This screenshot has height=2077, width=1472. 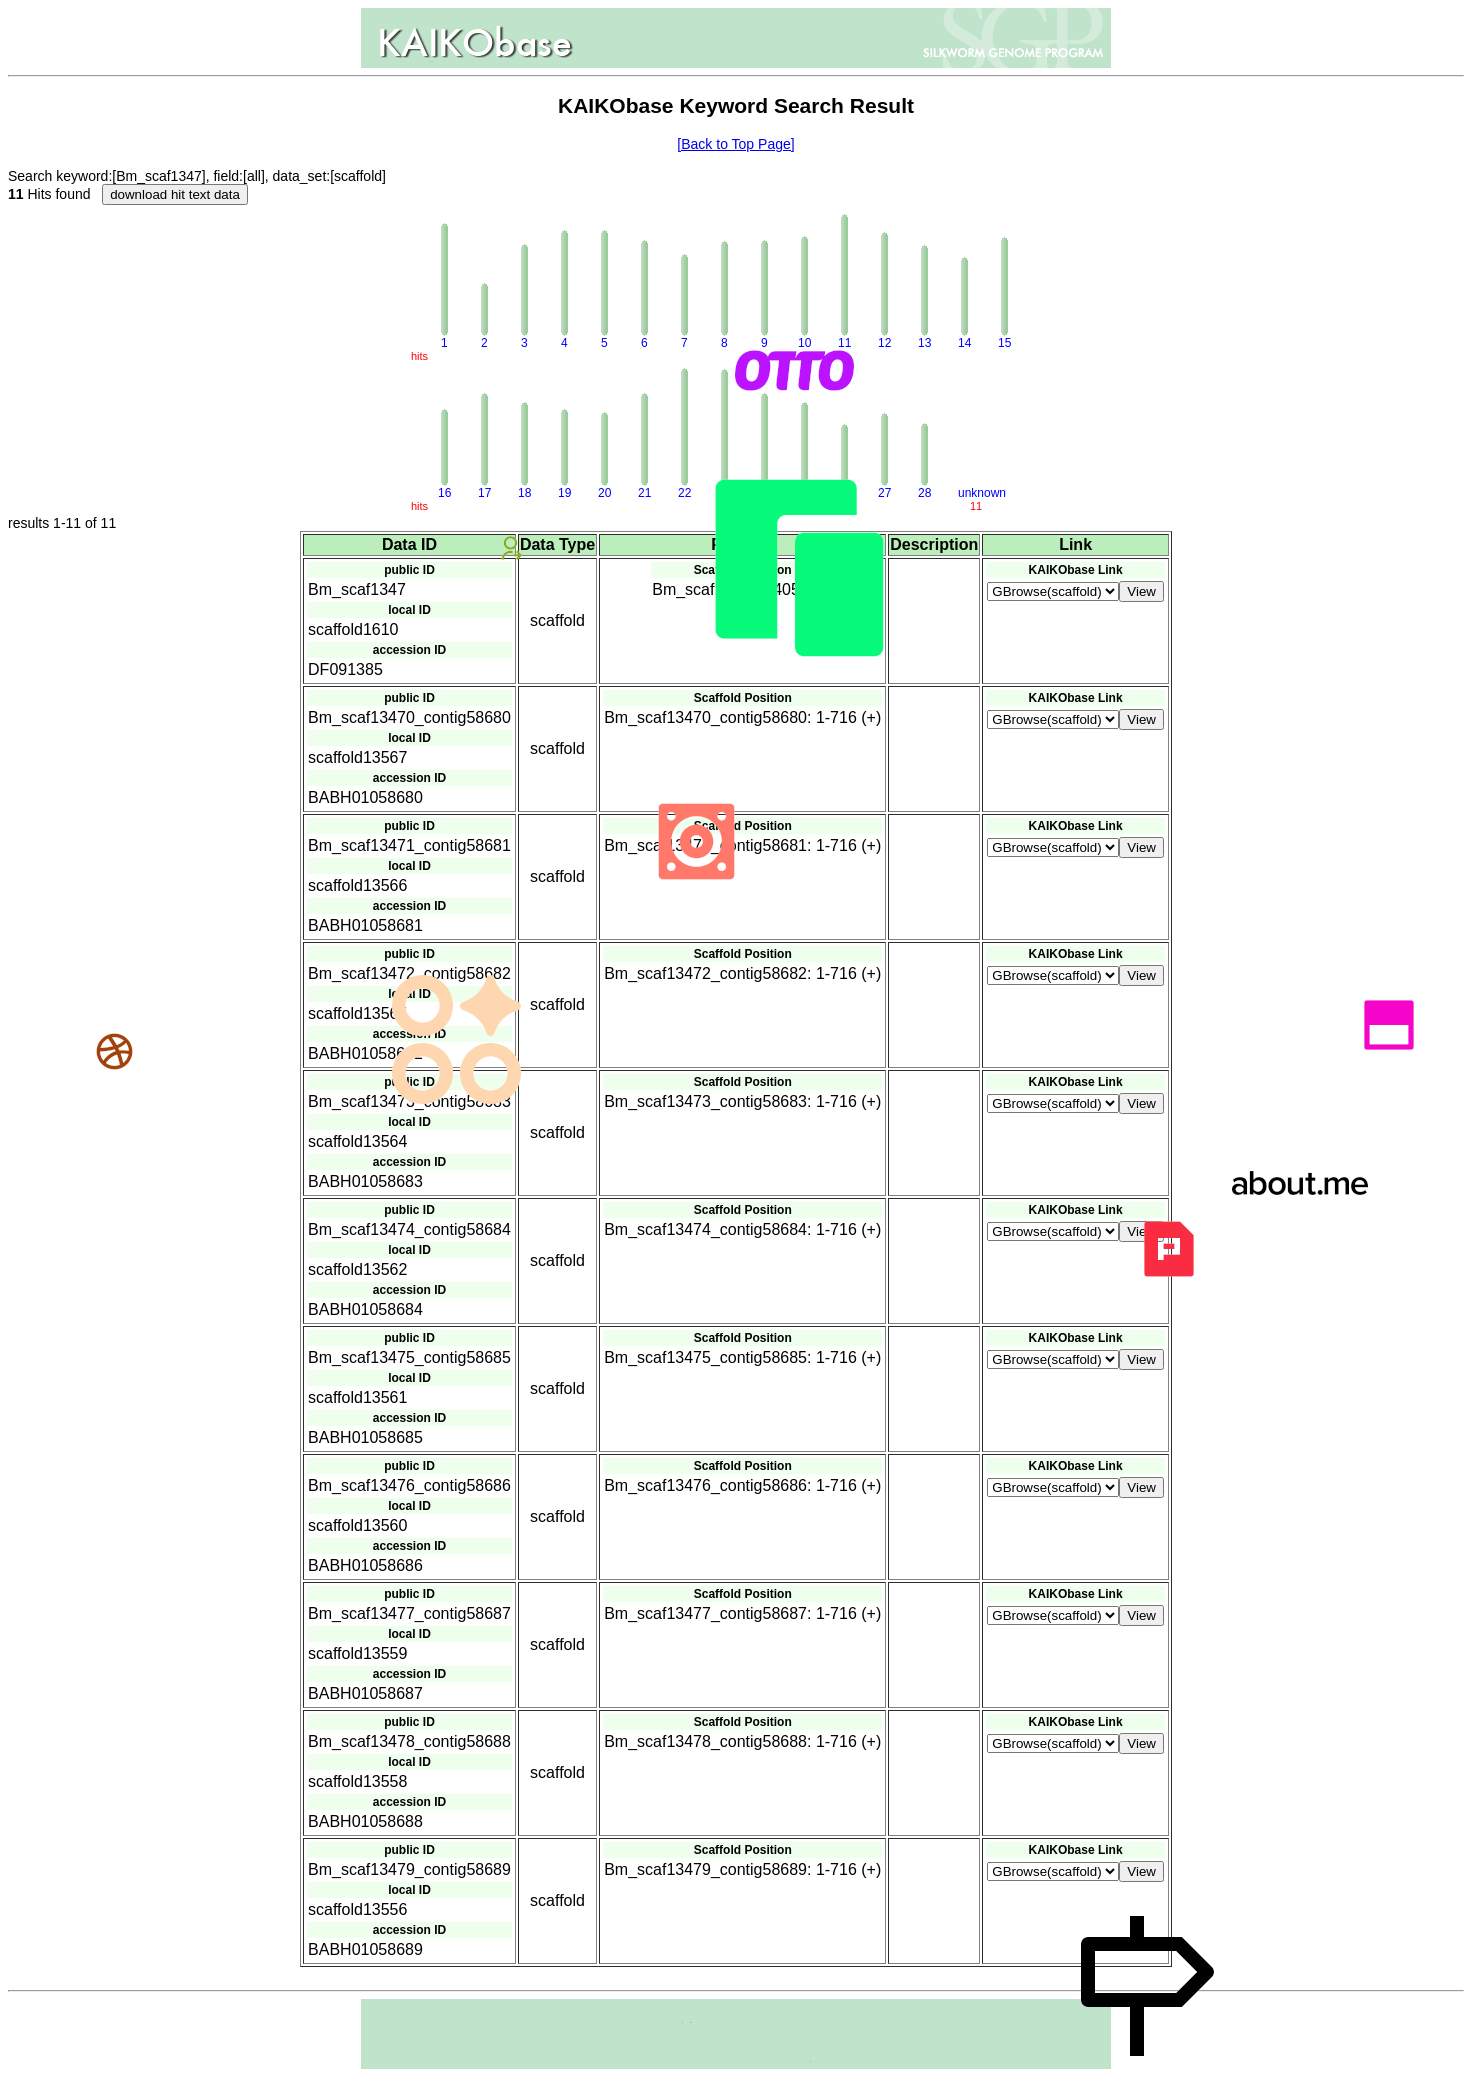 I want to click on open a PowerPoint presentation file, so click(x=1169, y=1249).